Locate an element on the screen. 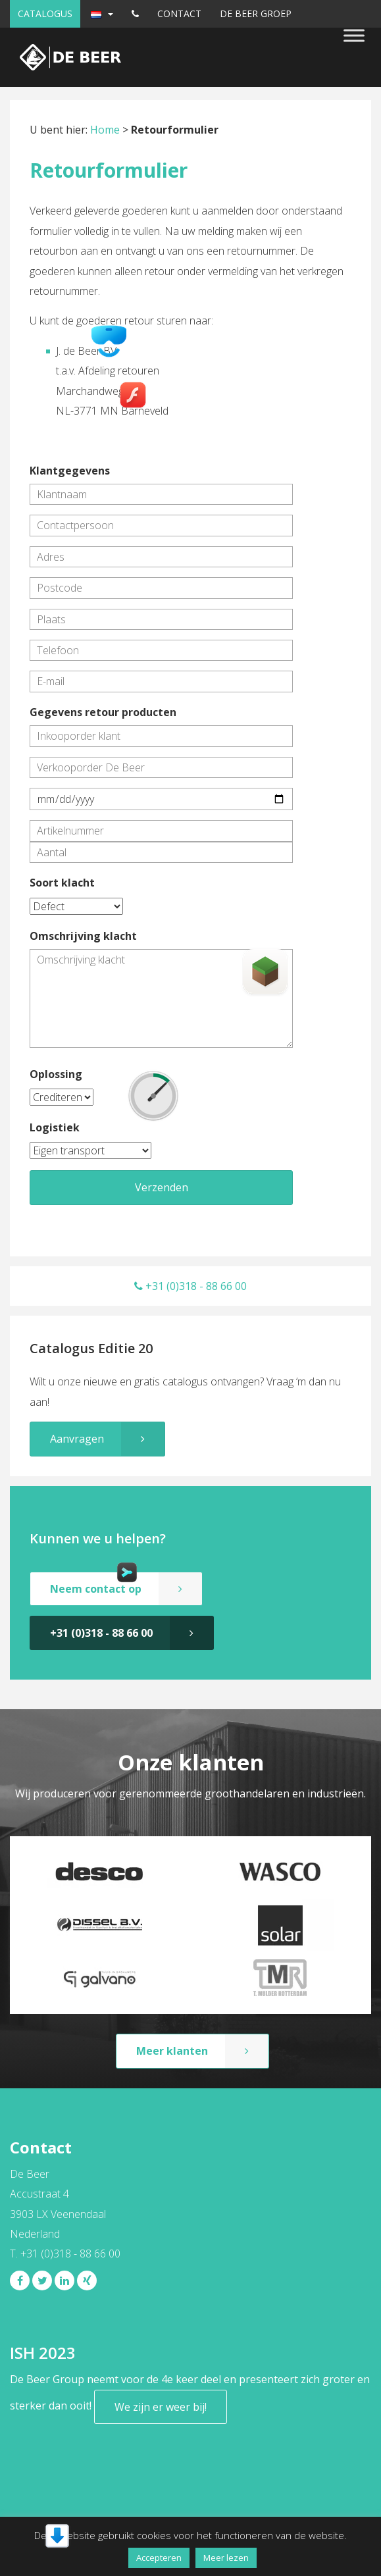  open sublime merge git client is located at coordinates (127, 1572).